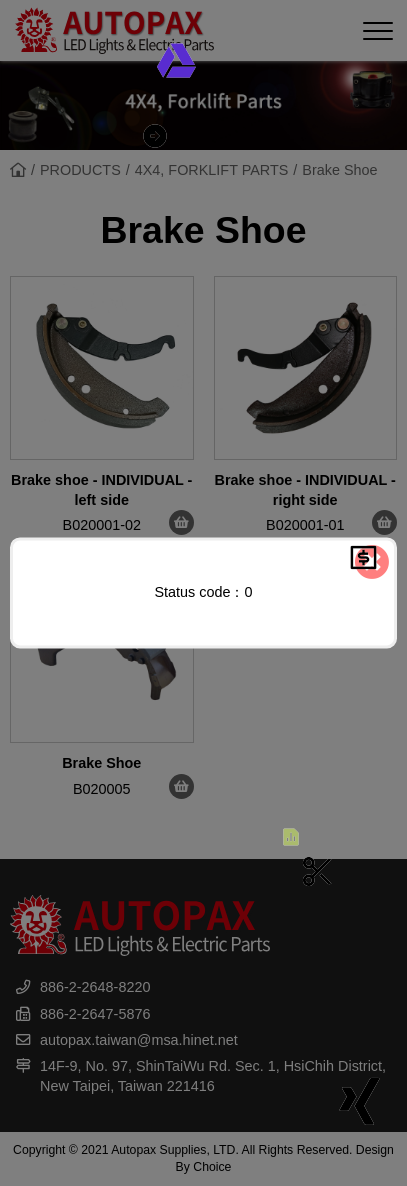  What do you see at coordinates (176, 60) in the screenshot?
I see `open Google Drive` at bounding box center [176, 60].